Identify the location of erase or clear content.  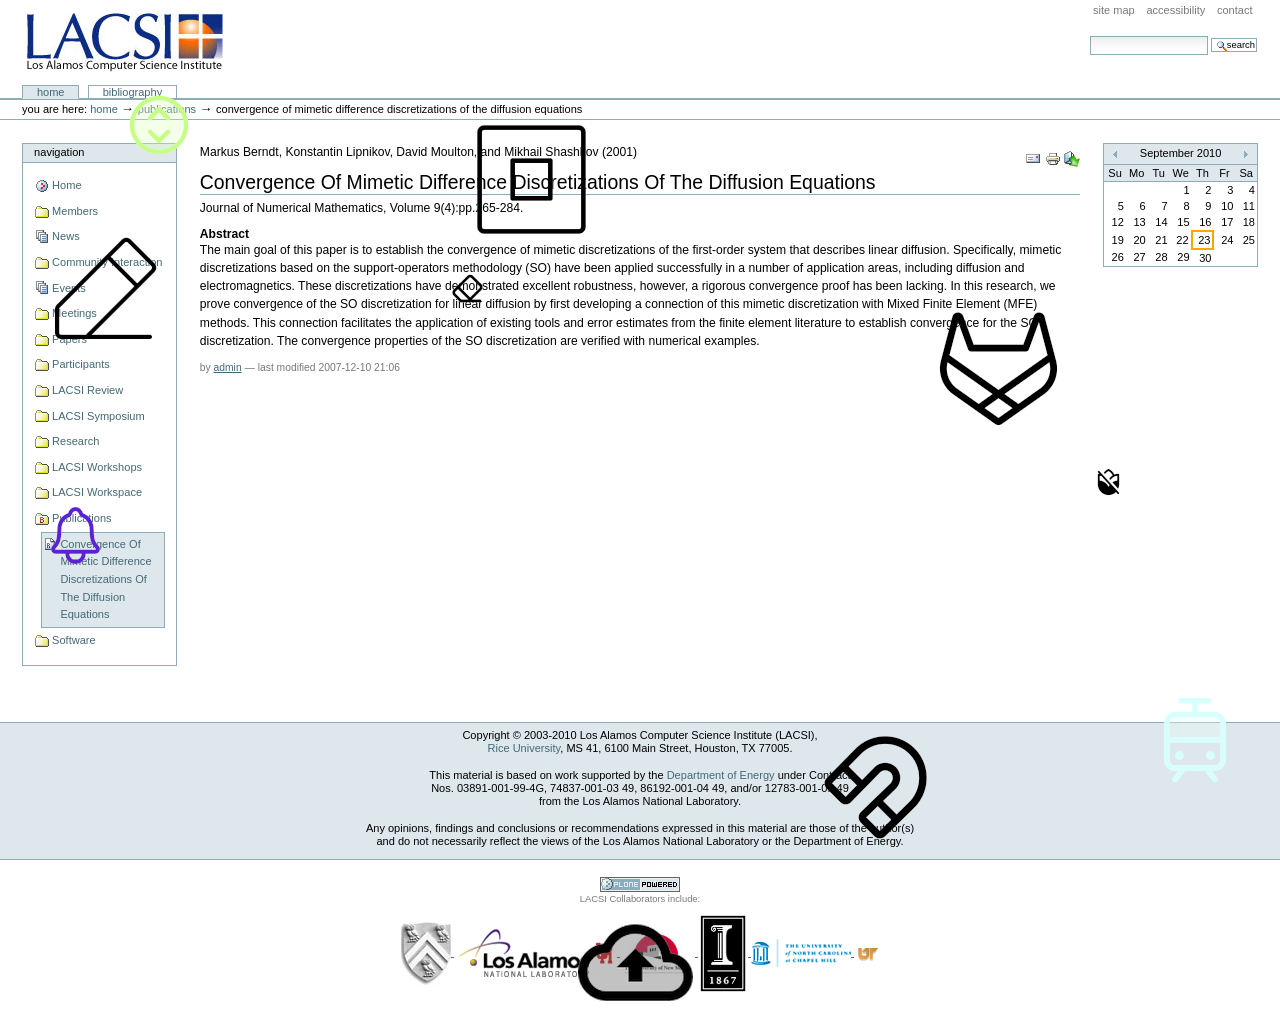
(467, 288).